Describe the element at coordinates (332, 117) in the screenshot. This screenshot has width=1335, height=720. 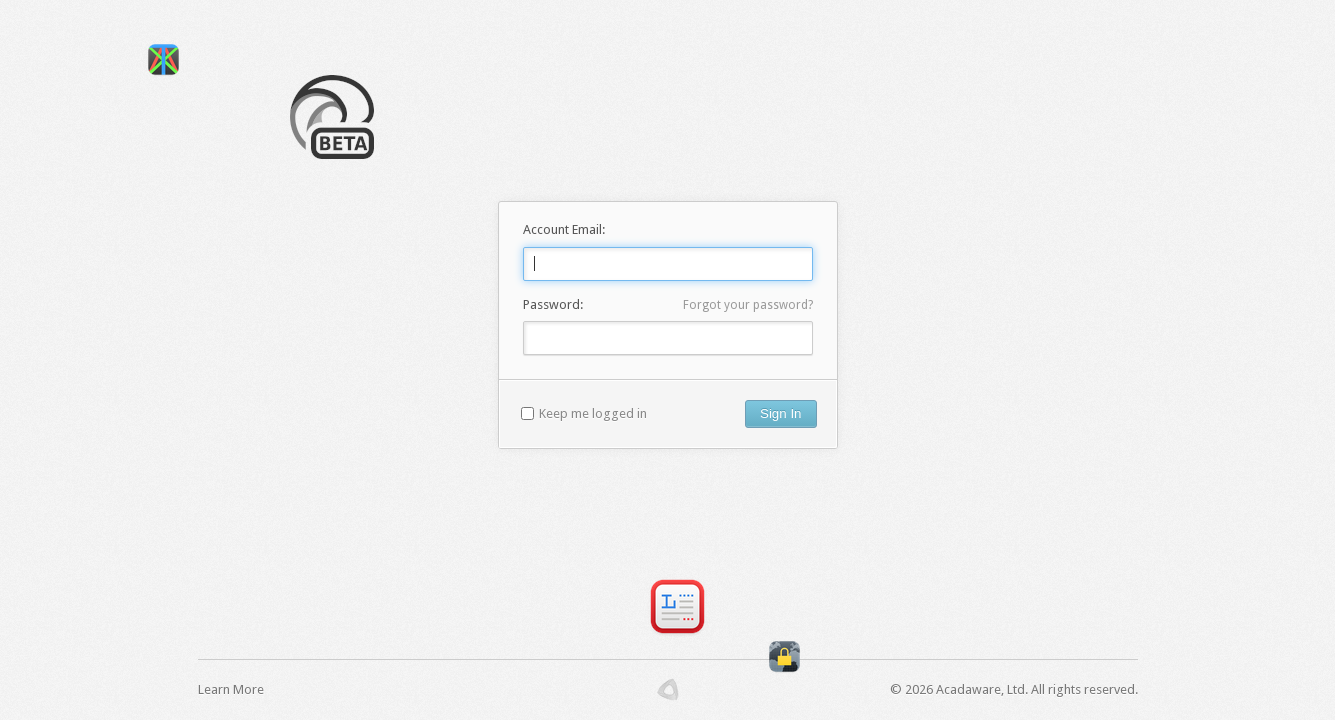
I see `open microsoft edge beta browser` at that location.